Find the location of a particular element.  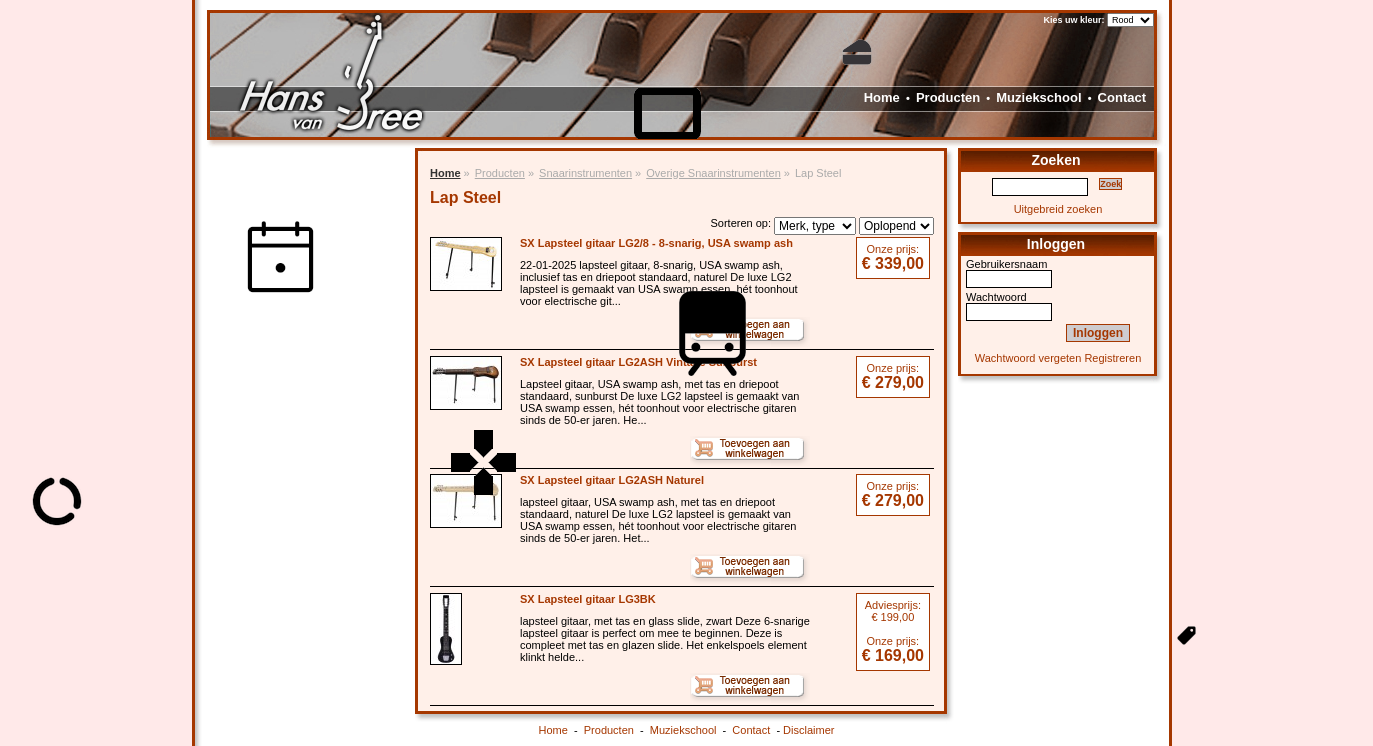

indicates dairy or cheese category in a food app is located at coordinates (857, 52).